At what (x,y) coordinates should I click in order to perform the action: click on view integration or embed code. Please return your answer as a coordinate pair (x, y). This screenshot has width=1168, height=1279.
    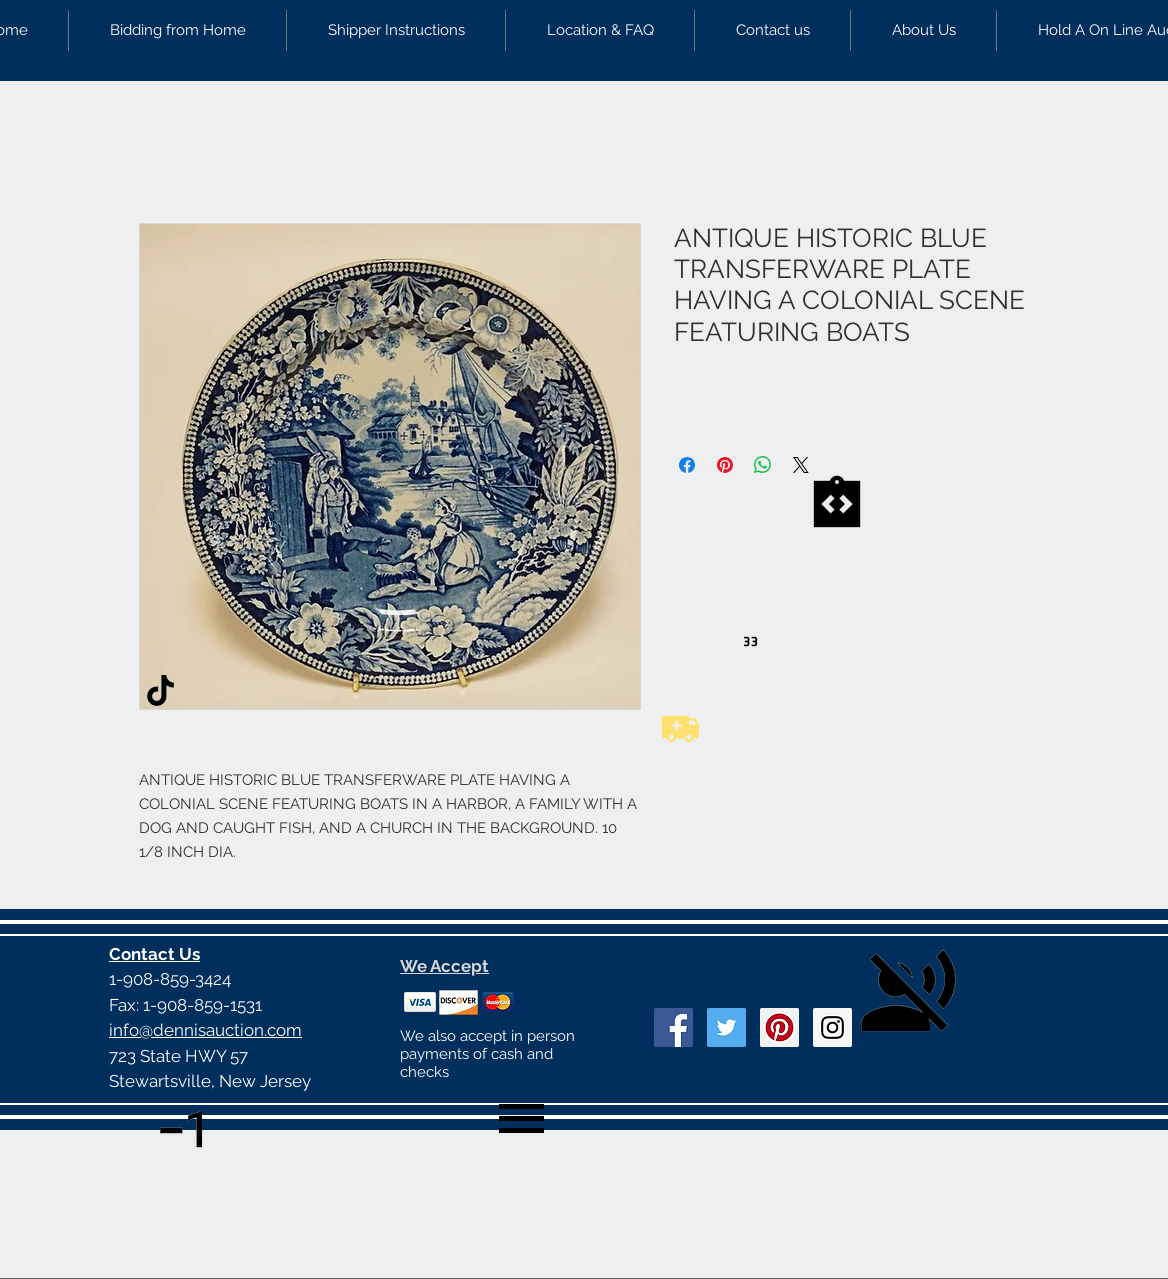
    Looking at the image, I should click on (837, 504).